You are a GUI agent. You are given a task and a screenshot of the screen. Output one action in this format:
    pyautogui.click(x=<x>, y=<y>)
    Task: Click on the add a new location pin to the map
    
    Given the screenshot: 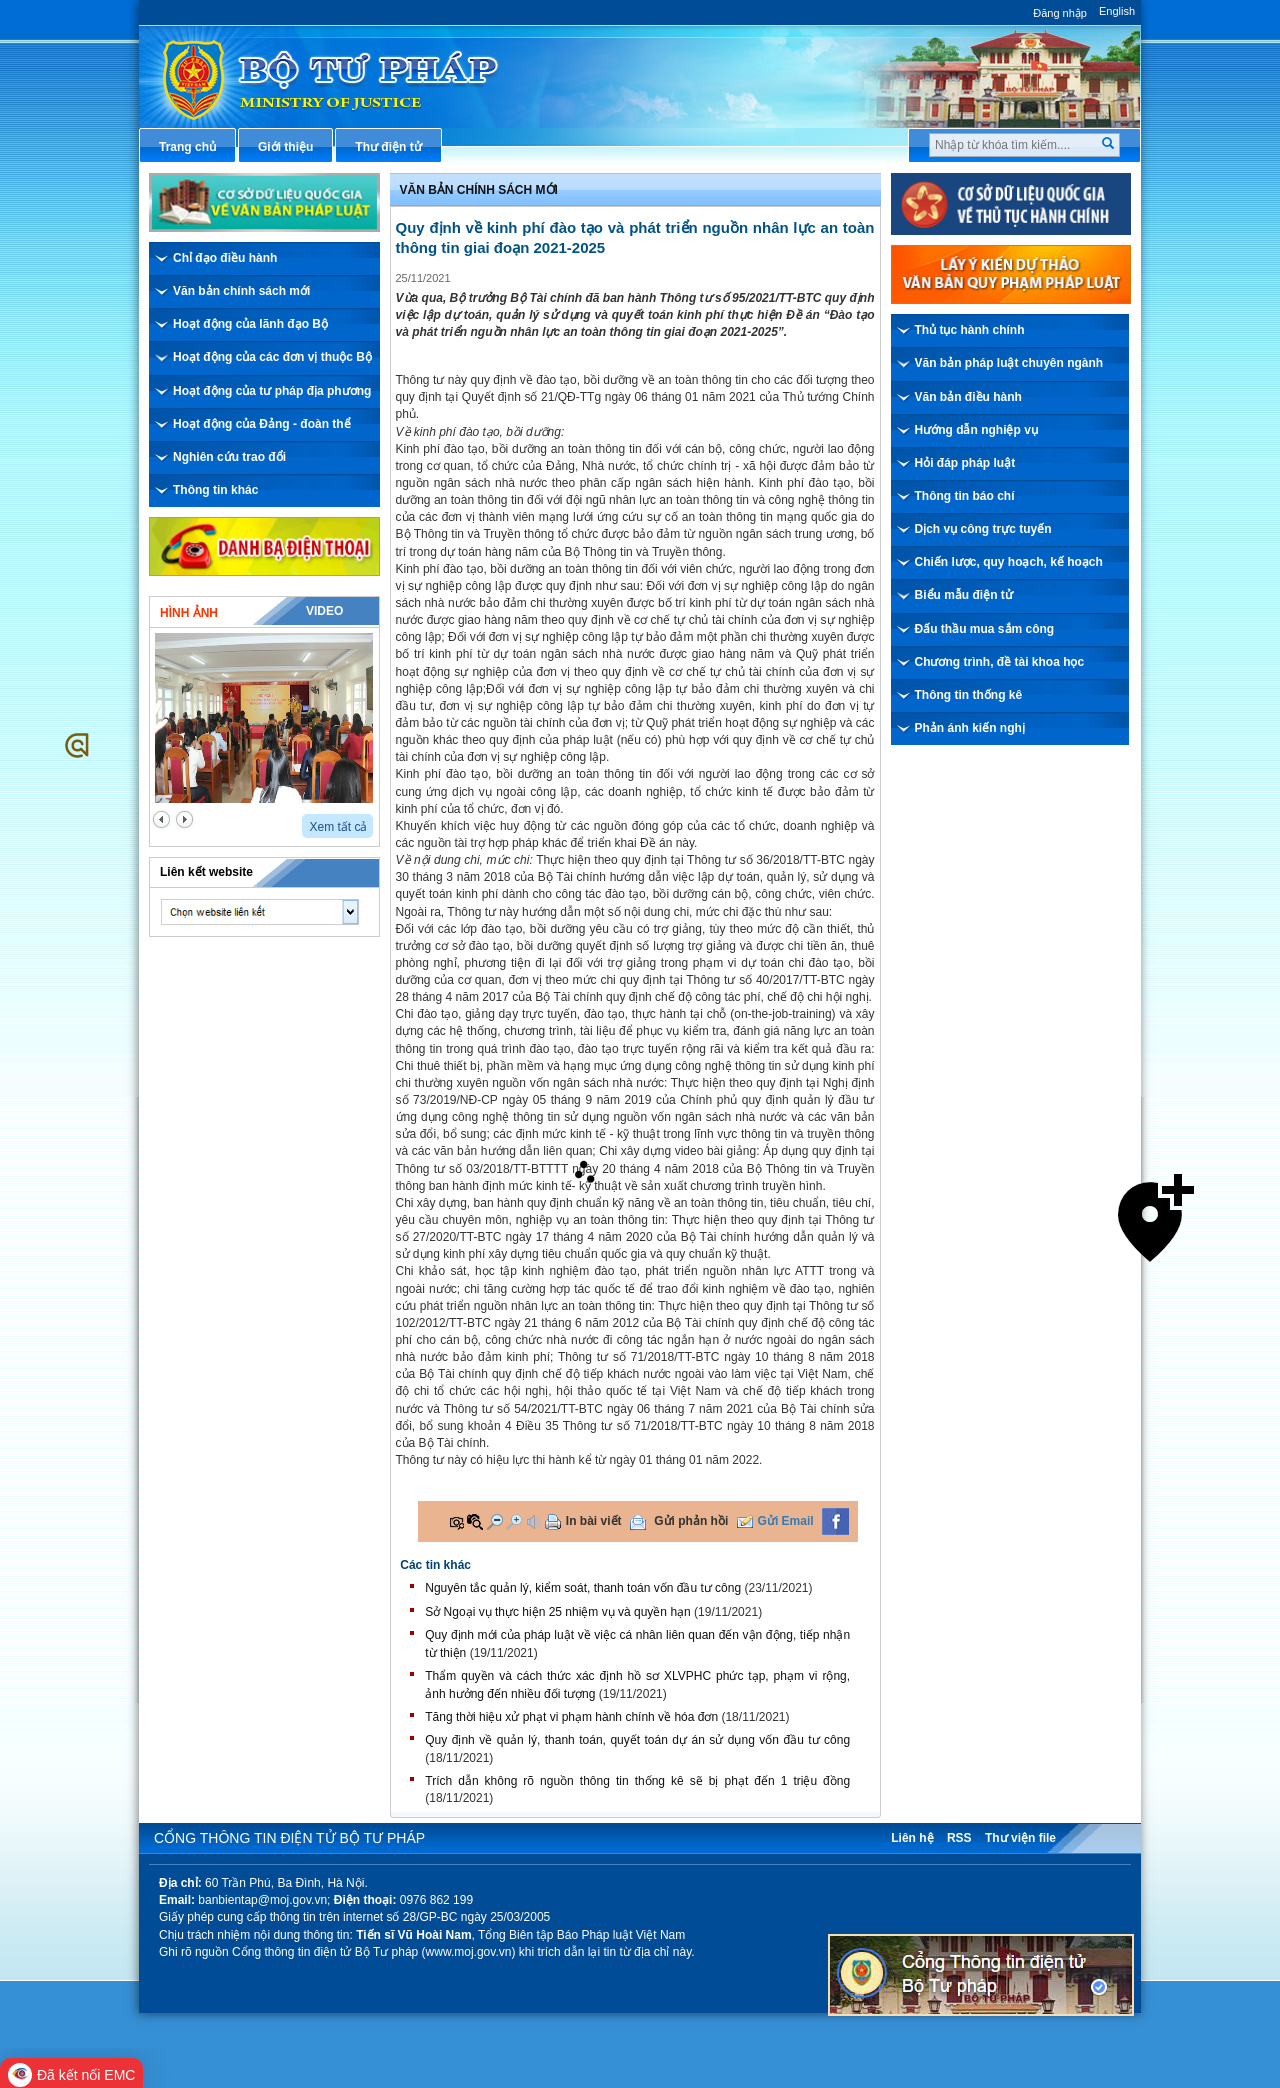 What is the action you would take?
    pyautogui.click(x=1150, y=1218)
    